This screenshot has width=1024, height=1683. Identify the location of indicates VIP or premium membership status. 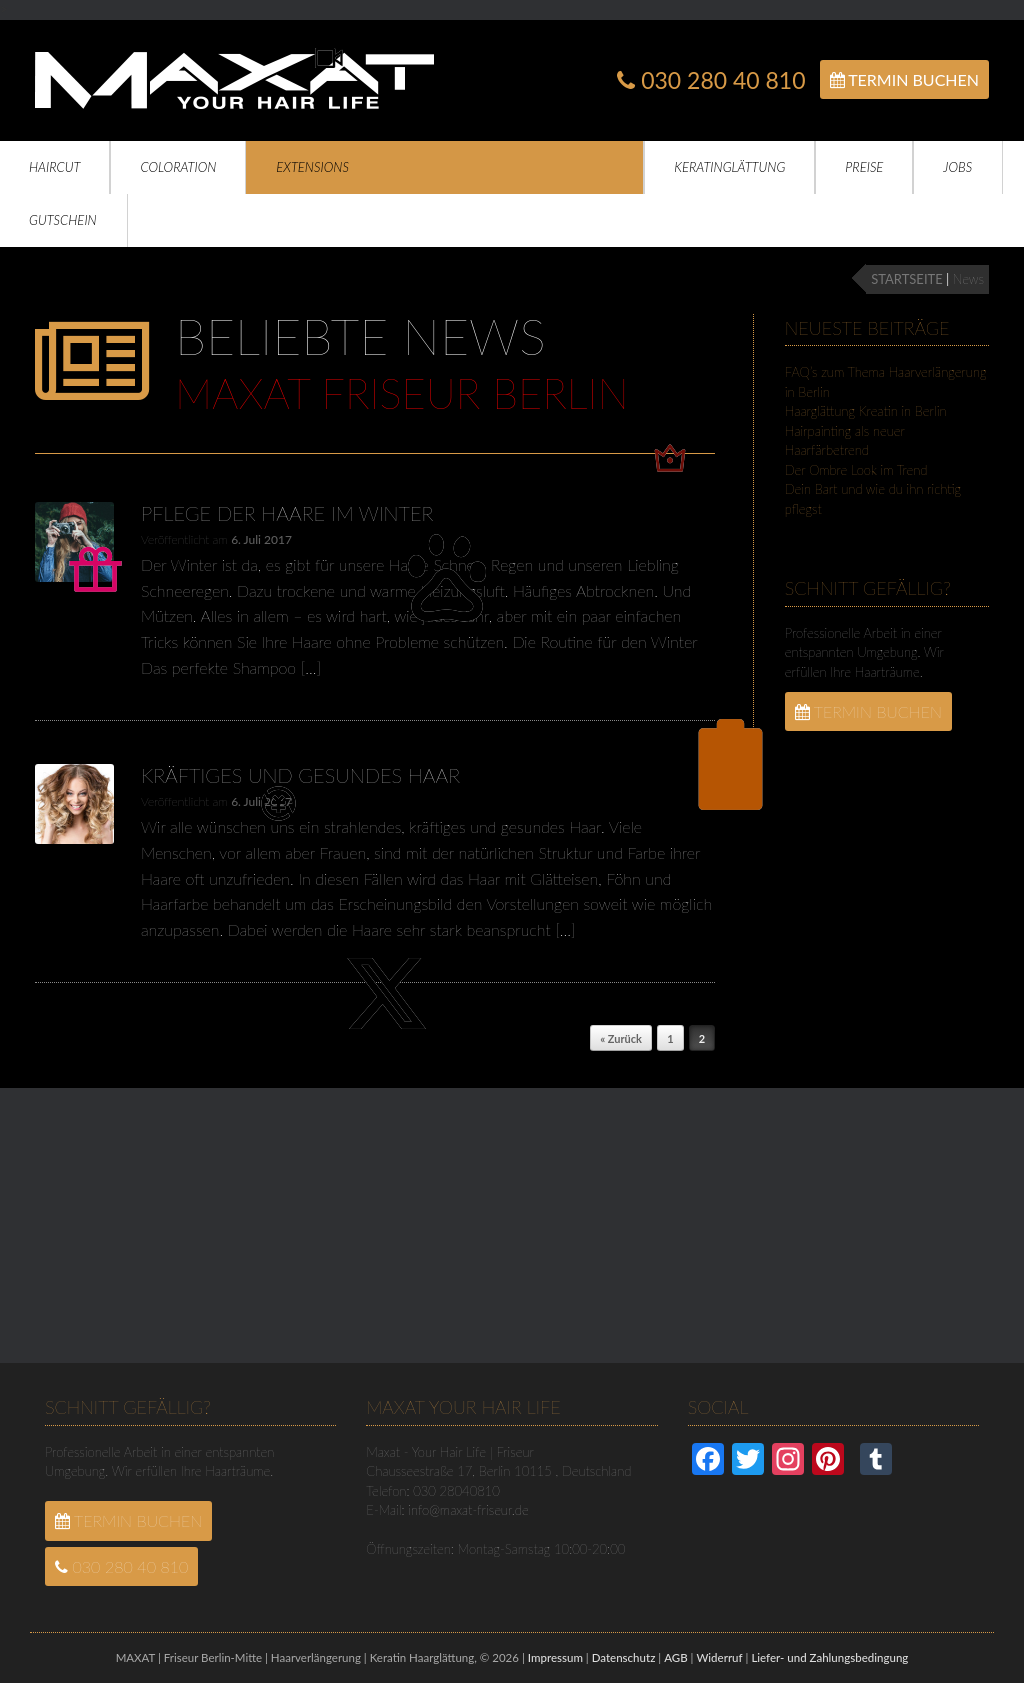
(670, 459).